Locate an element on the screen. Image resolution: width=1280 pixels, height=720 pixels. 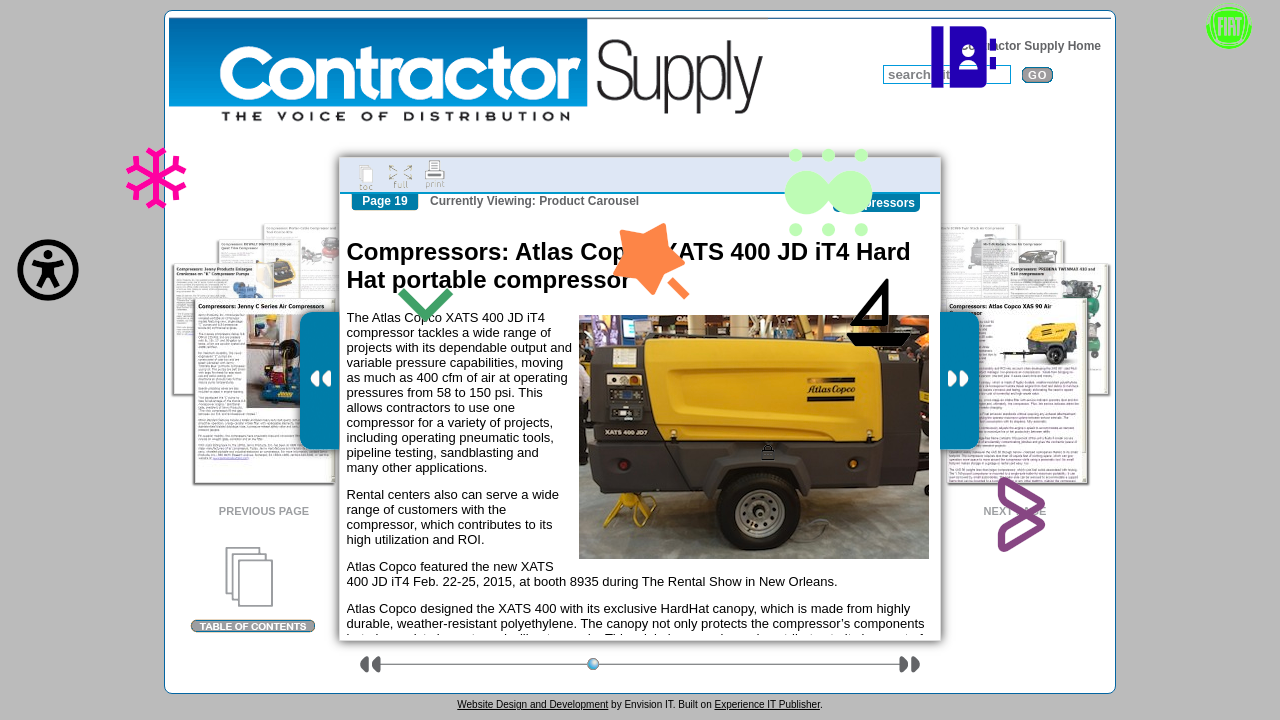
open your contacts book is located at coordinates (959, 57).